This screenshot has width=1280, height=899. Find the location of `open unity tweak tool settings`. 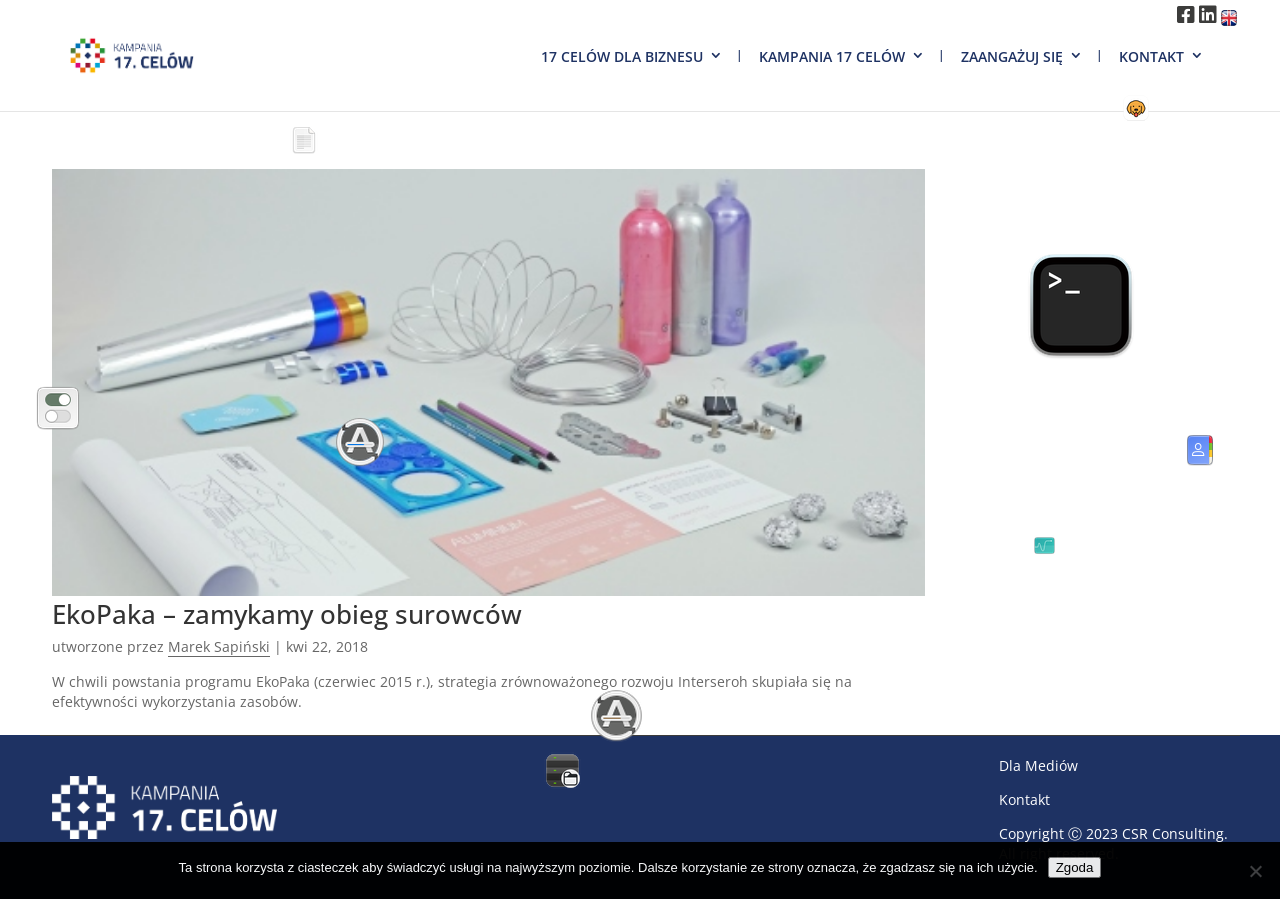

open unity tweak tool settings is located at coordinates (58, 408).